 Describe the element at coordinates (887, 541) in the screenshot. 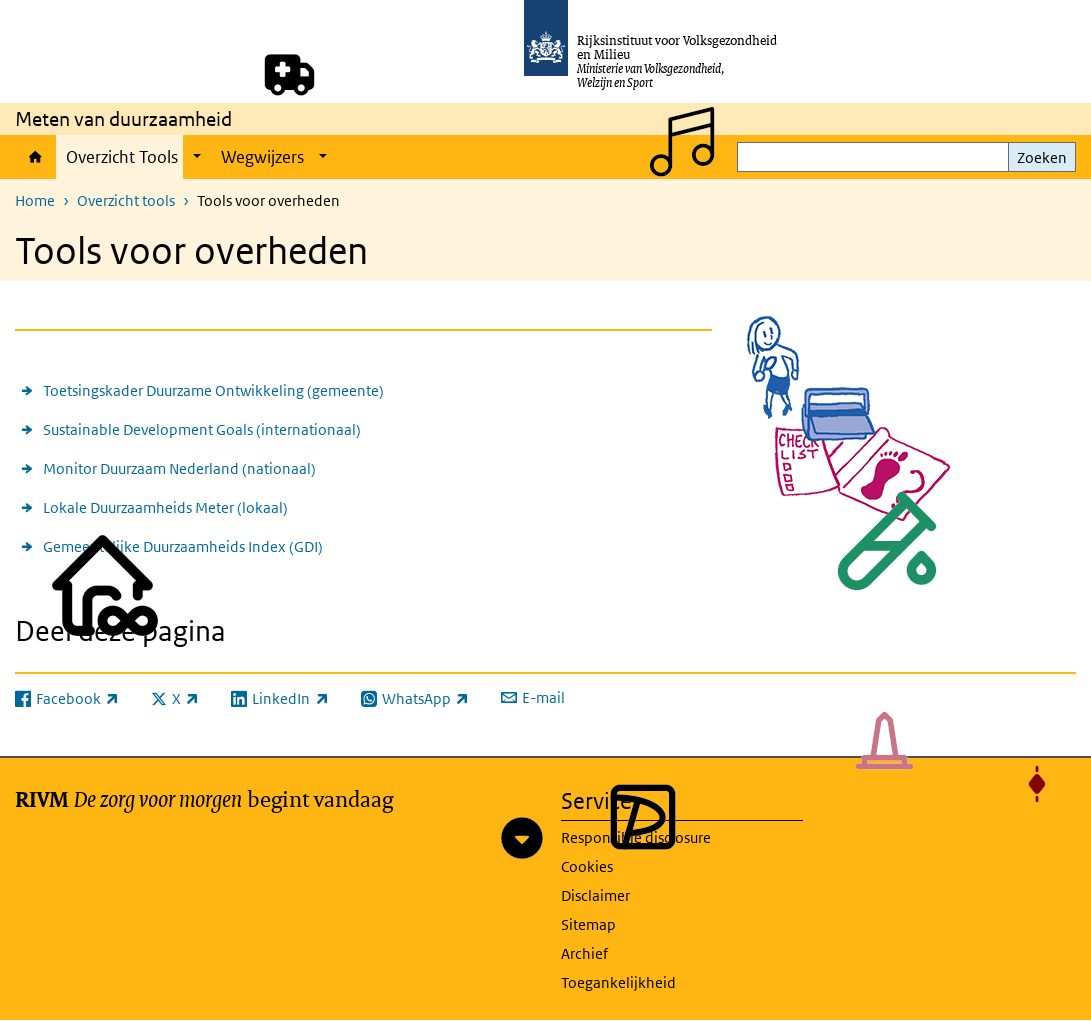

I see `run a test or experiment` at that location.